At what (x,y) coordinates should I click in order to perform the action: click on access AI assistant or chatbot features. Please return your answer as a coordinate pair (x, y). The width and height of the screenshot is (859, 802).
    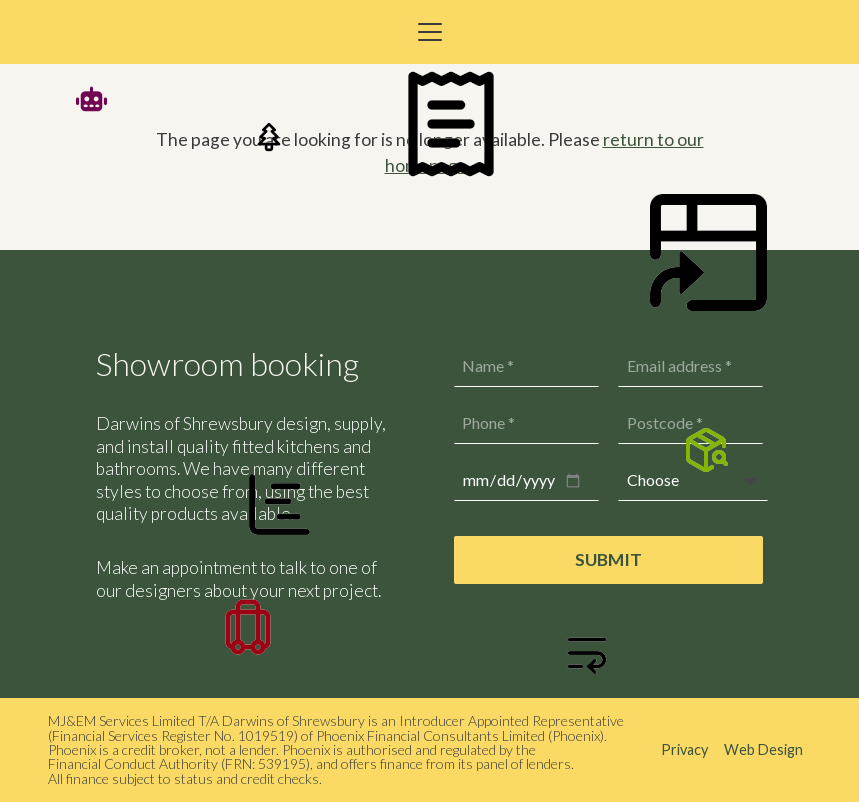
    Looking at the image, I should click on (91, 100).